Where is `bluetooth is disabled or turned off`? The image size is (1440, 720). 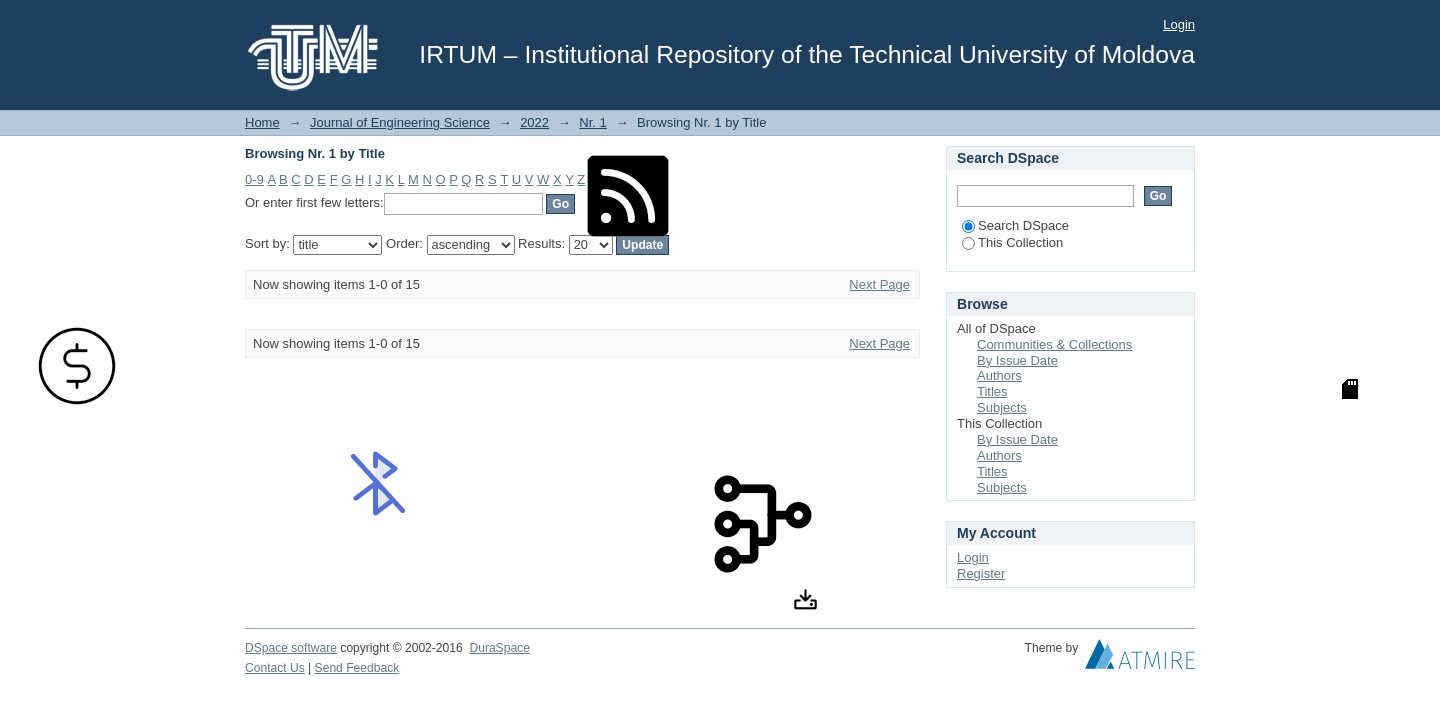
bluetooth is disabled or turned off is located at coordinates (375, 483).